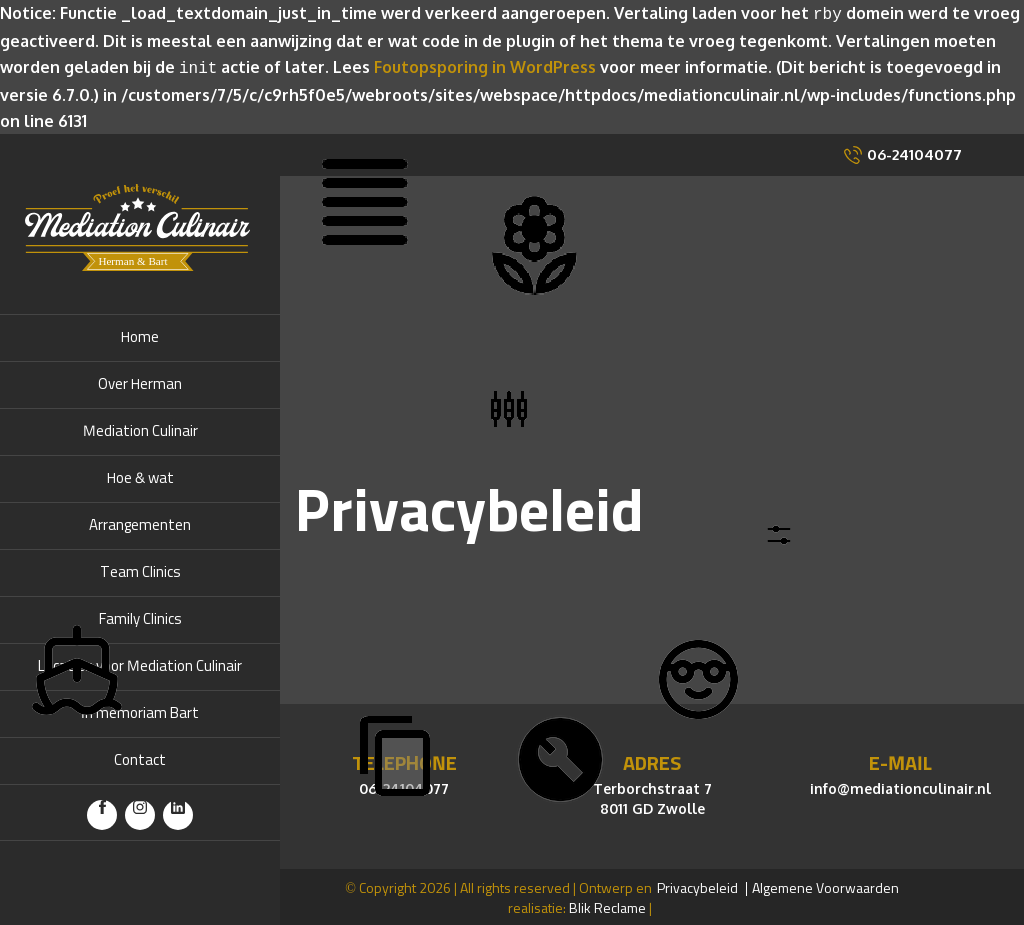 The image size is (1024, 925). What do you see at coordinates (365, 202) in the screenshot?
I see `justify text alignment` at bounding box center [365, 202].